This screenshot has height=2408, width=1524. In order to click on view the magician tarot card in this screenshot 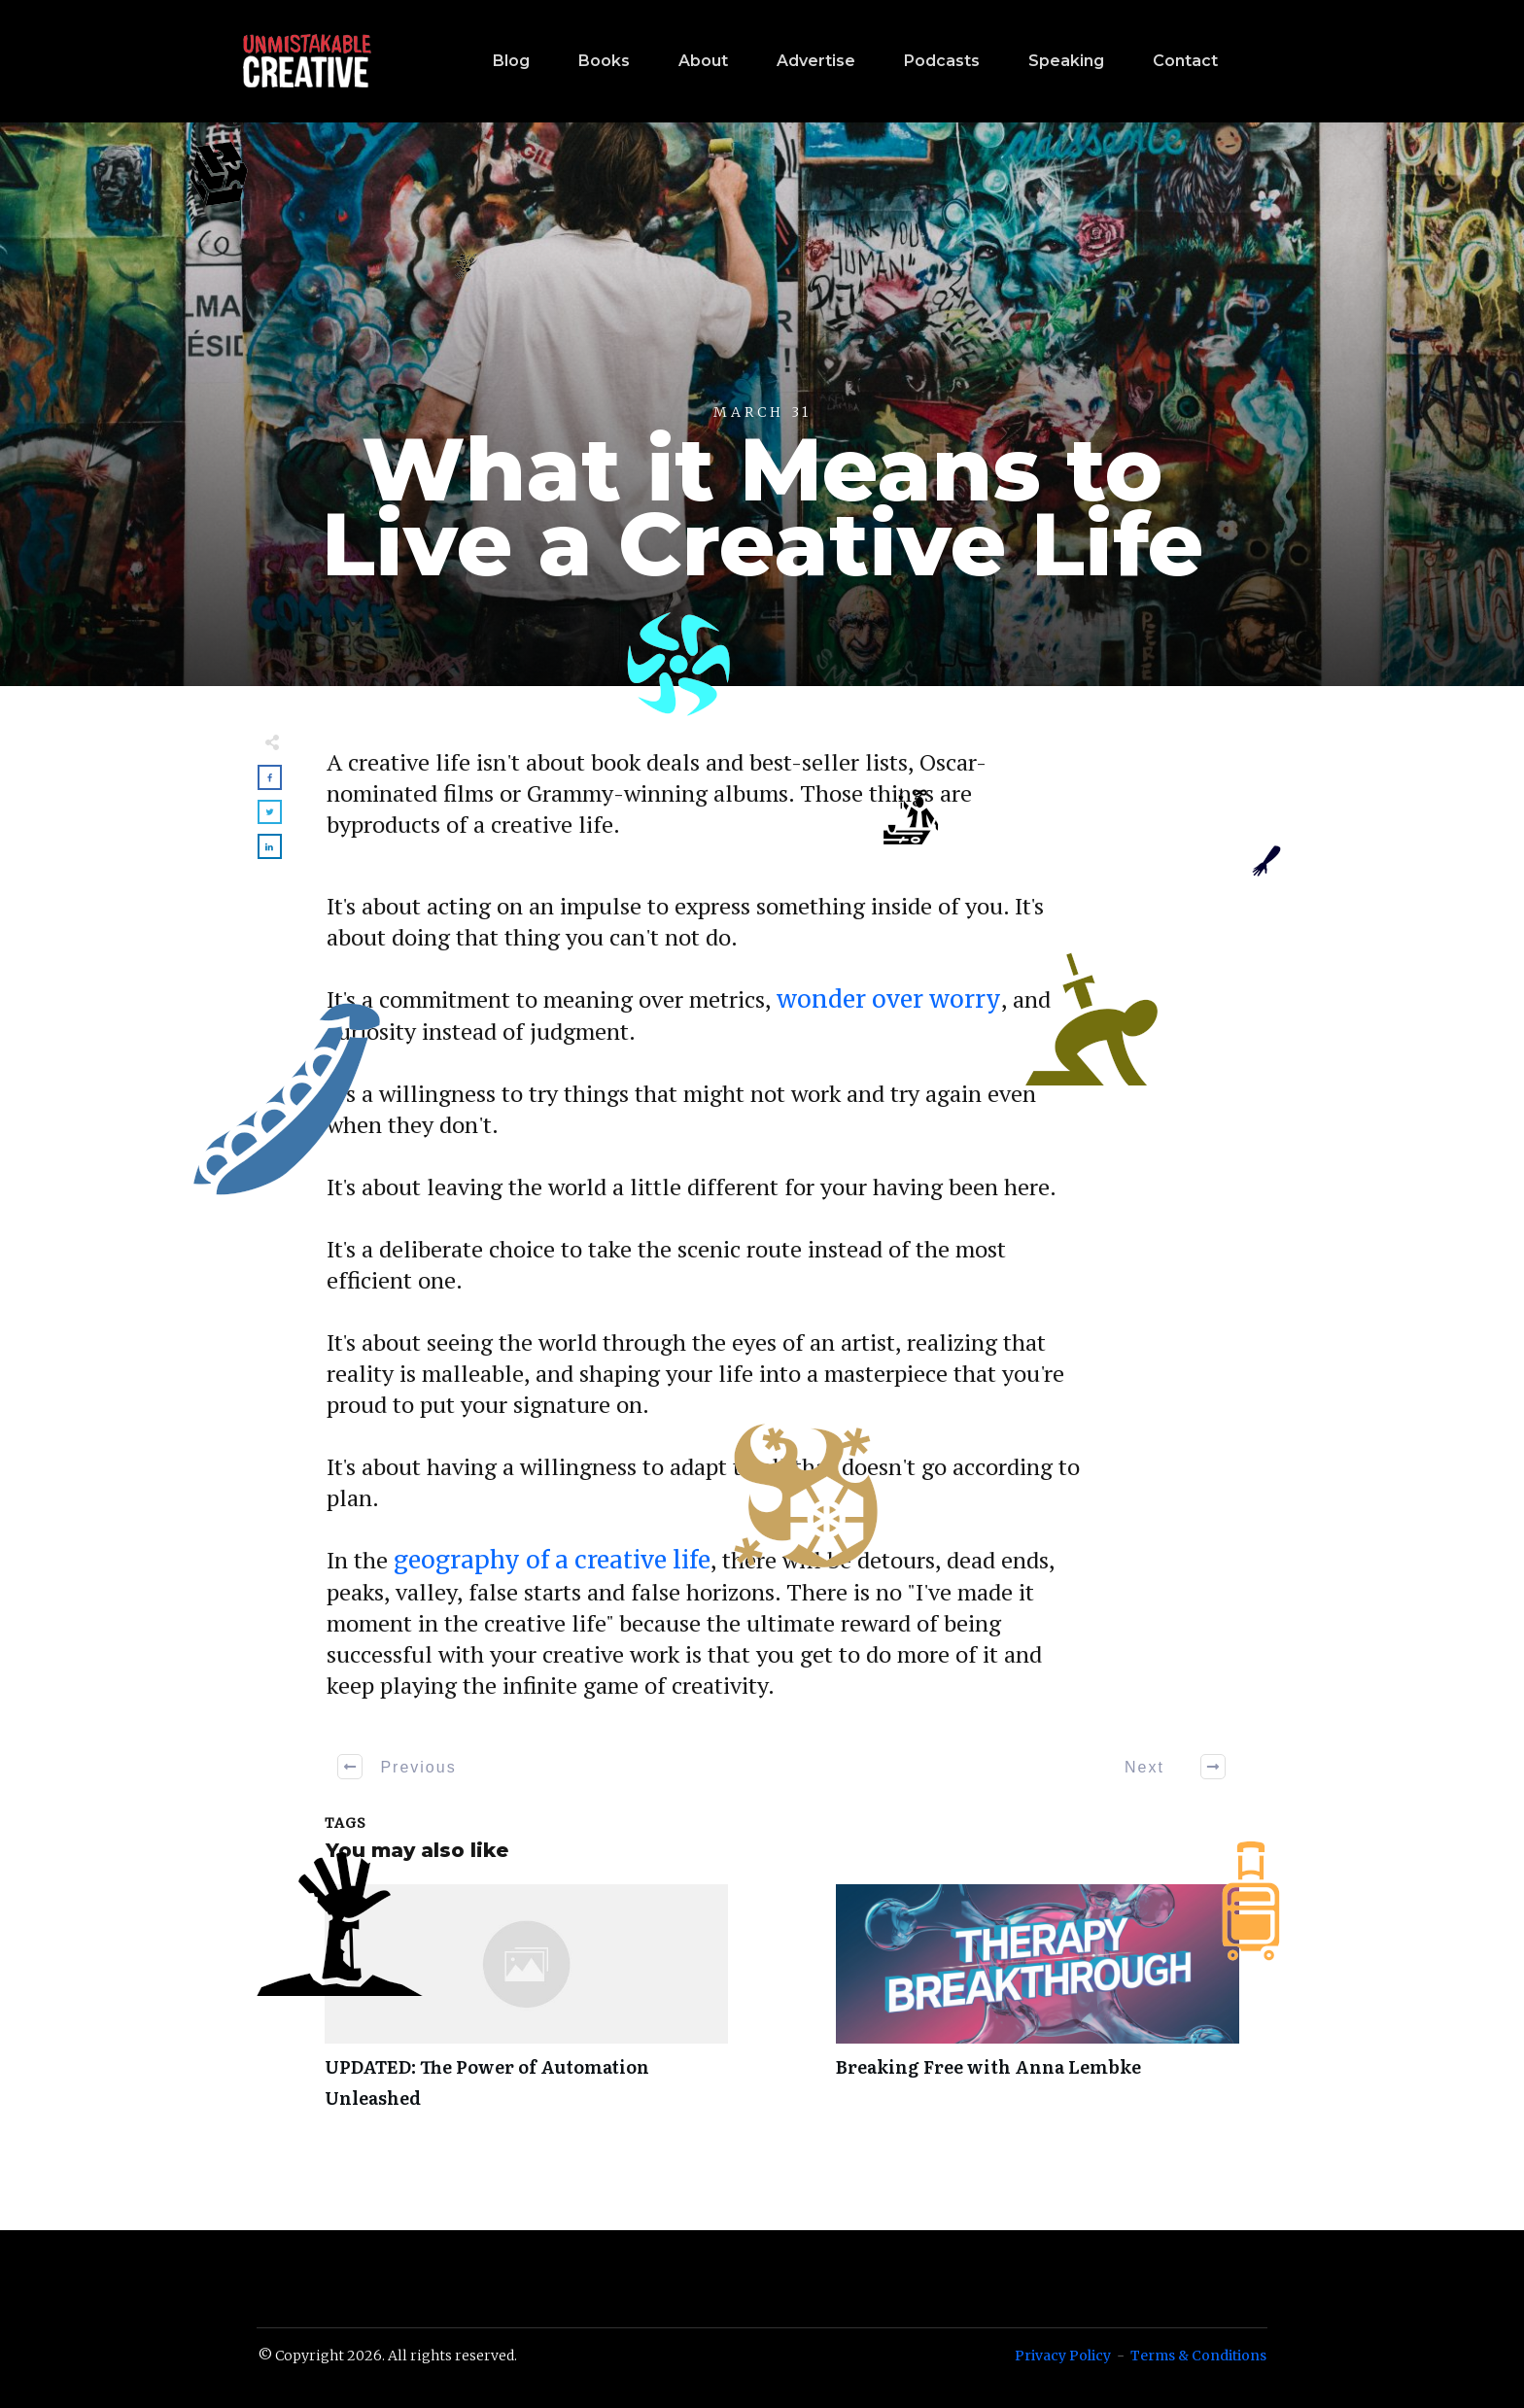, I will do `click(911, 816)`.